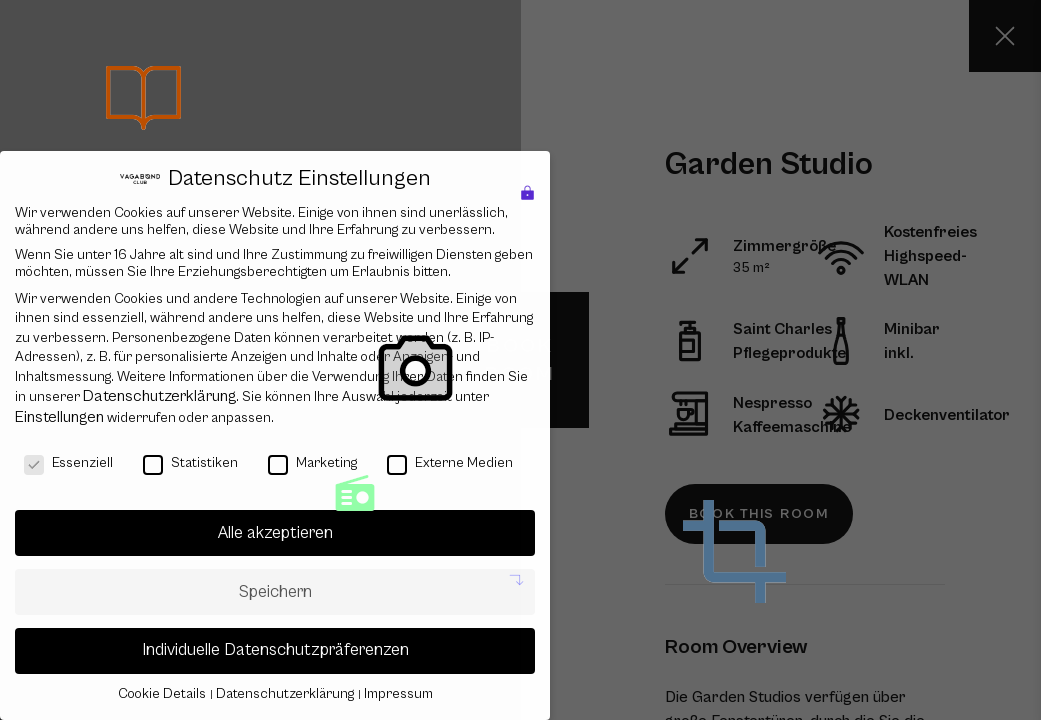 The width and height of the screenshot is (1041, 720). What do you see at coordinates (355, 496) in the screenshot?
I see `open radio or audio streaming` at bounding box center [355, 496].